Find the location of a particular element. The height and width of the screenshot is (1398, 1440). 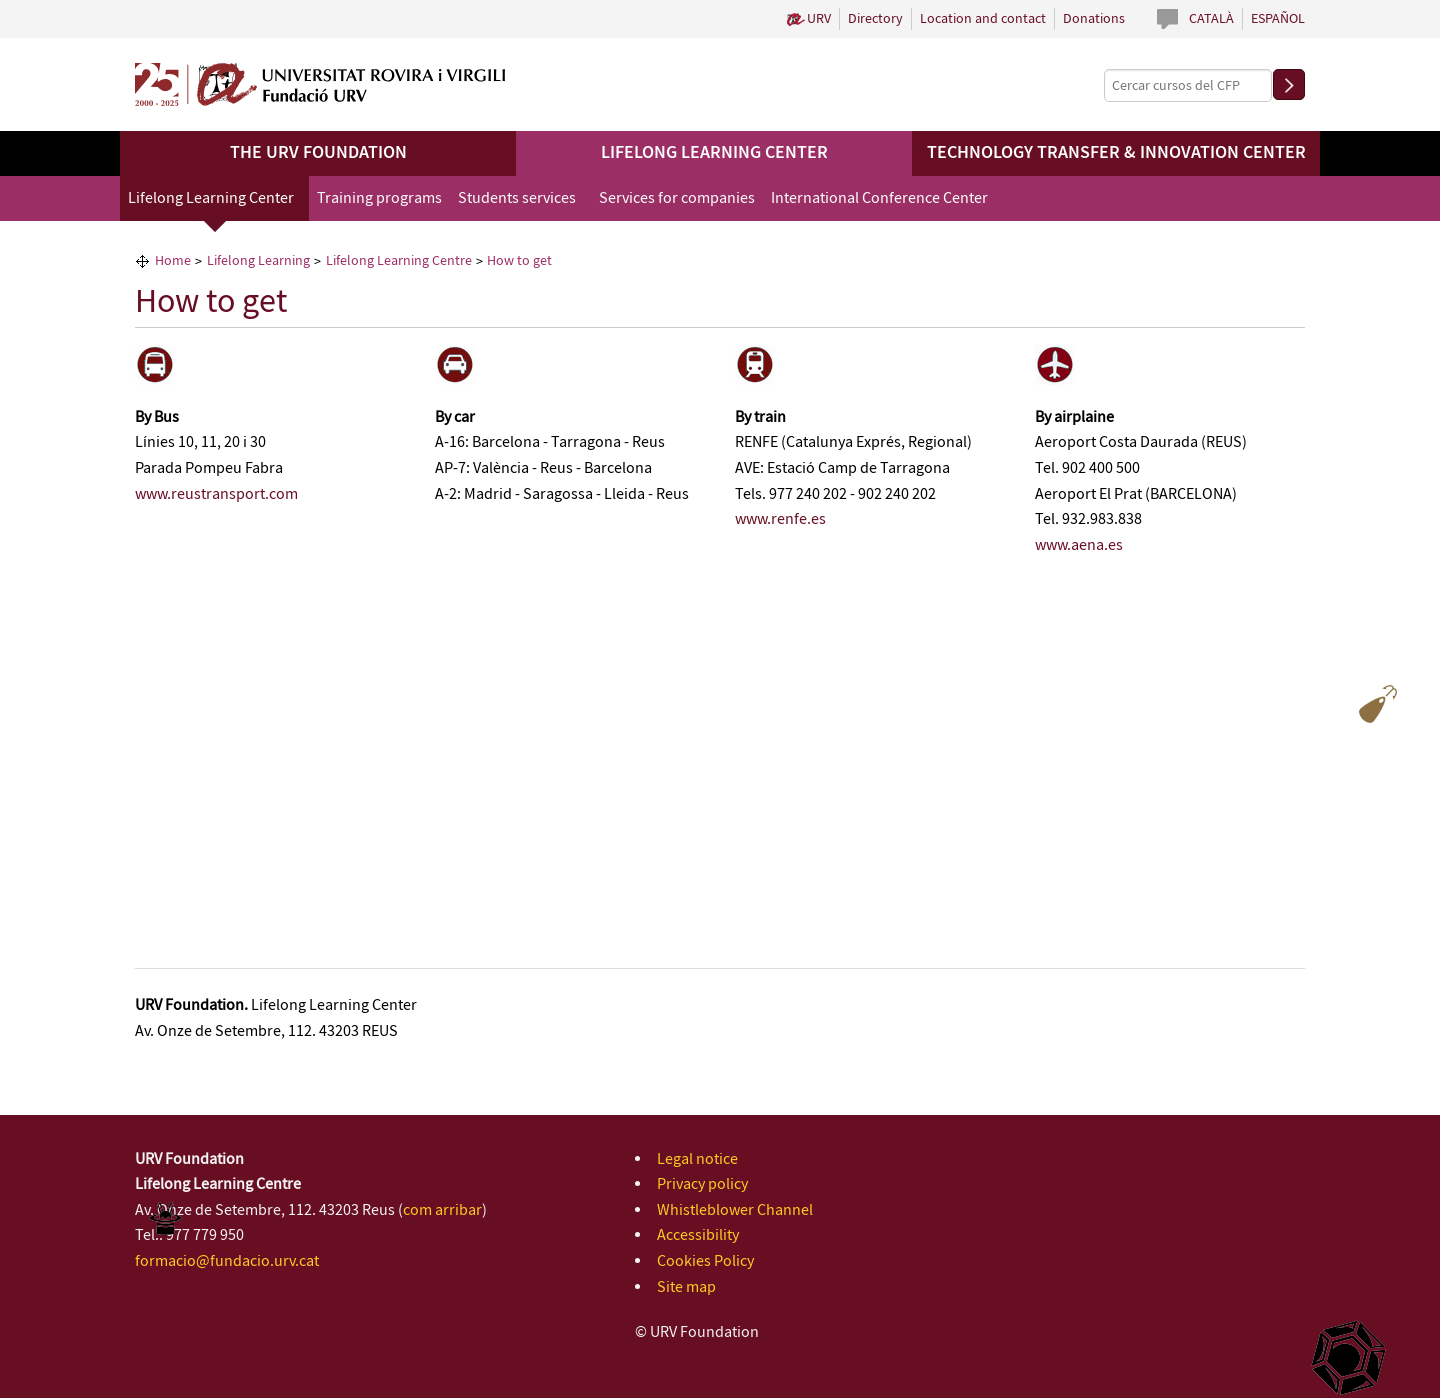

access magic or special effects features is located at coordinates (165, 1218).